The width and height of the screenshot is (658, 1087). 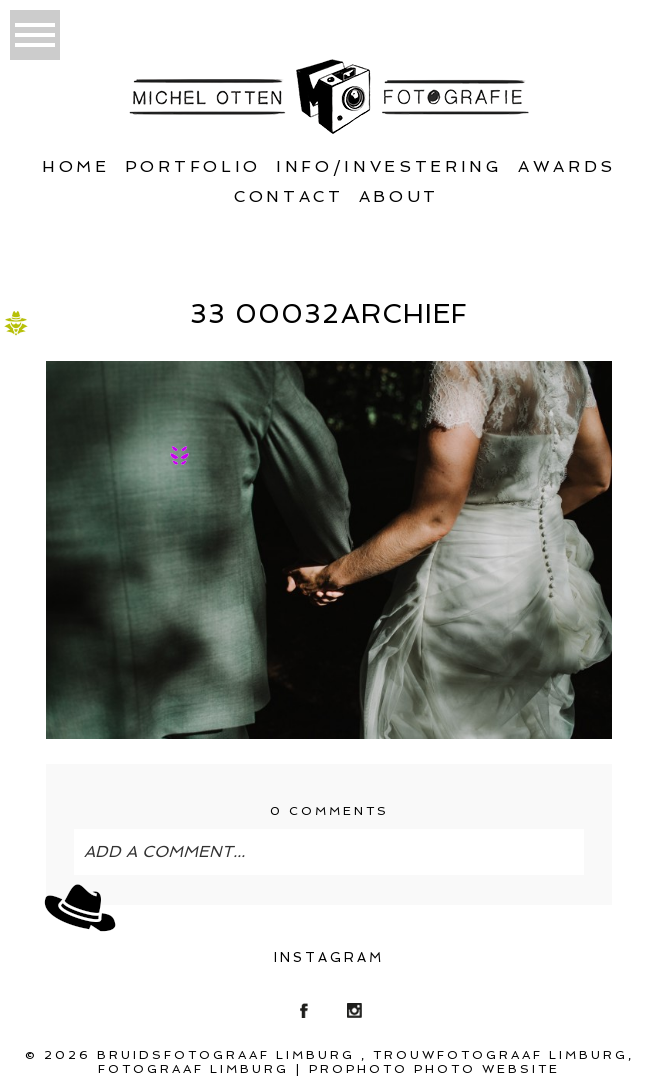 I want to click on select a detective or spy character, so click(x=80, y=908).